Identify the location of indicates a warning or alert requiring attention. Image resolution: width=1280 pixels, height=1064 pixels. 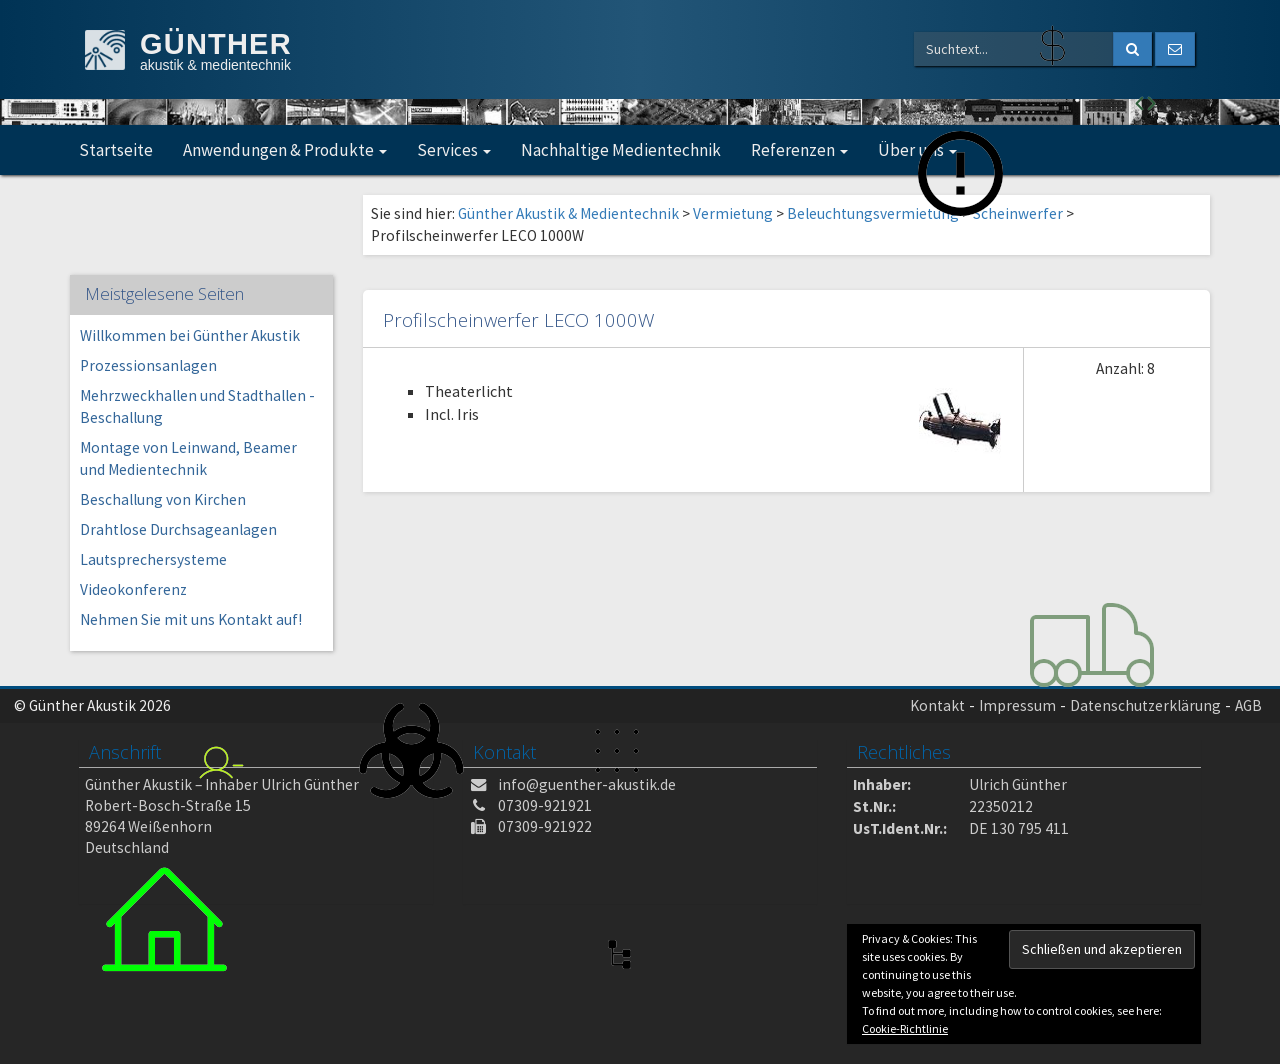
(960, 173).